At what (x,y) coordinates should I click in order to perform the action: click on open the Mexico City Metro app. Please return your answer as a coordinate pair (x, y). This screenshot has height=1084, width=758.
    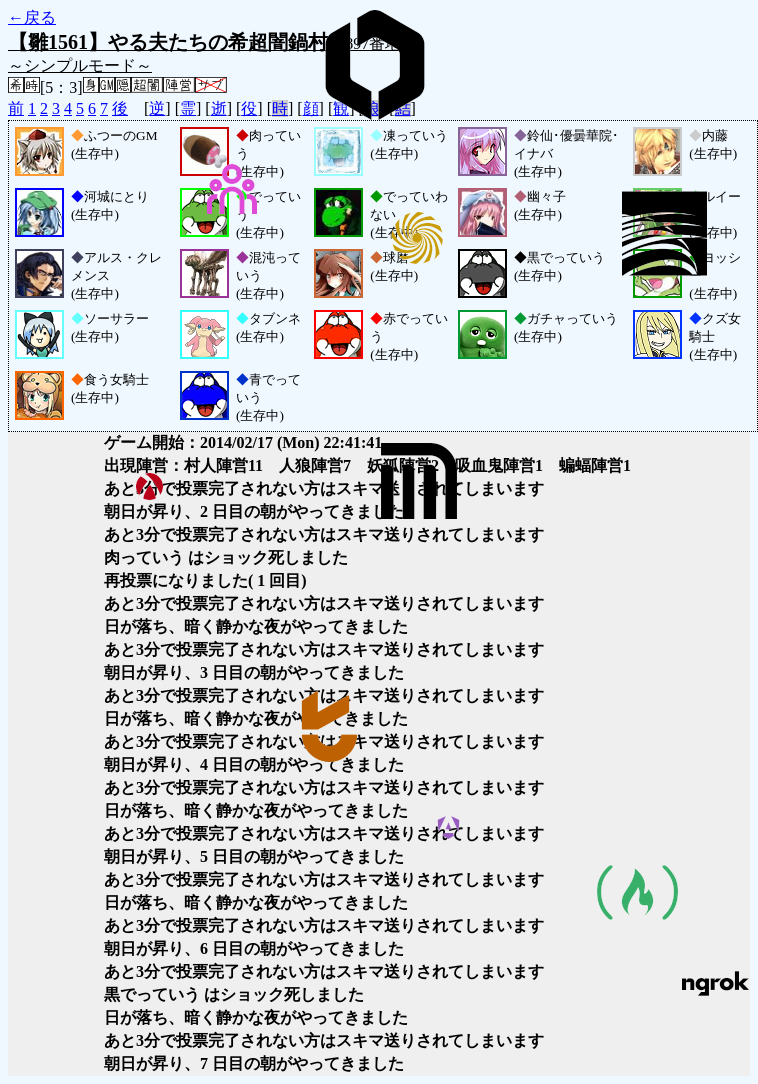
    Looking at the image, I should click on (419, 481).